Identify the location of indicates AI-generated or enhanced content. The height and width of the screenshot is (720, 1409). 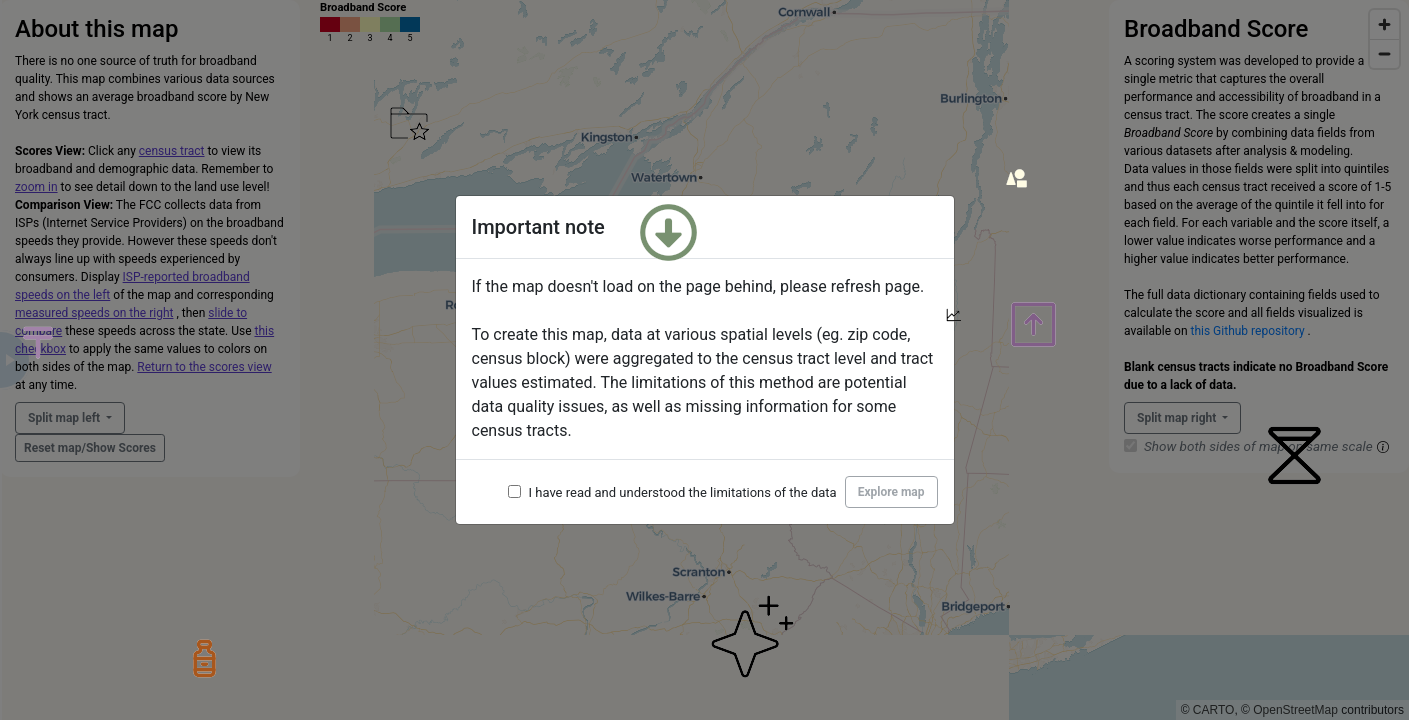
(751, 638).